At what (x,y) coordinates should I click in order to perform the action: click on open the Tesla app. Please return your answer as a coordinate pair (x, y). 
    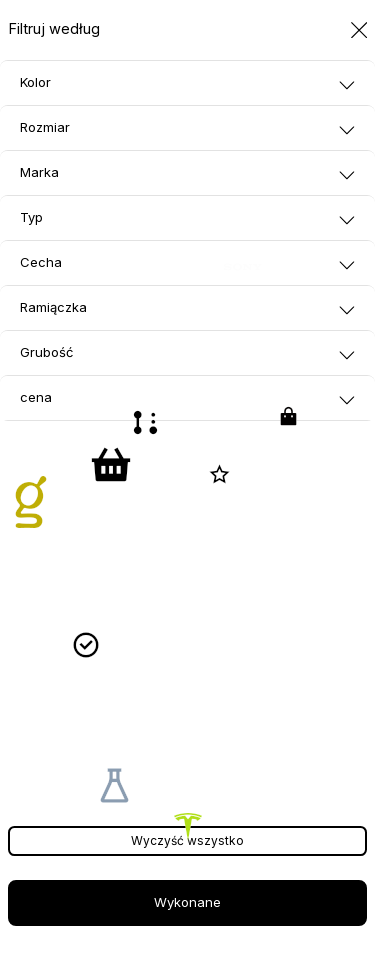
    Looking at the image, I should click on (188, 827).